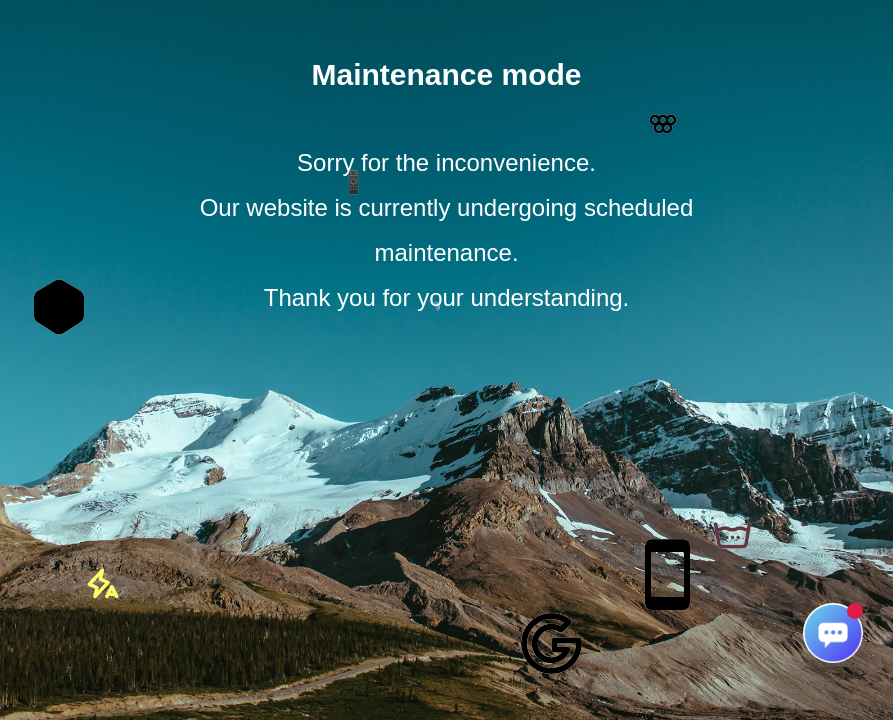  I want to click on sign in with Google, so click(551, 643).